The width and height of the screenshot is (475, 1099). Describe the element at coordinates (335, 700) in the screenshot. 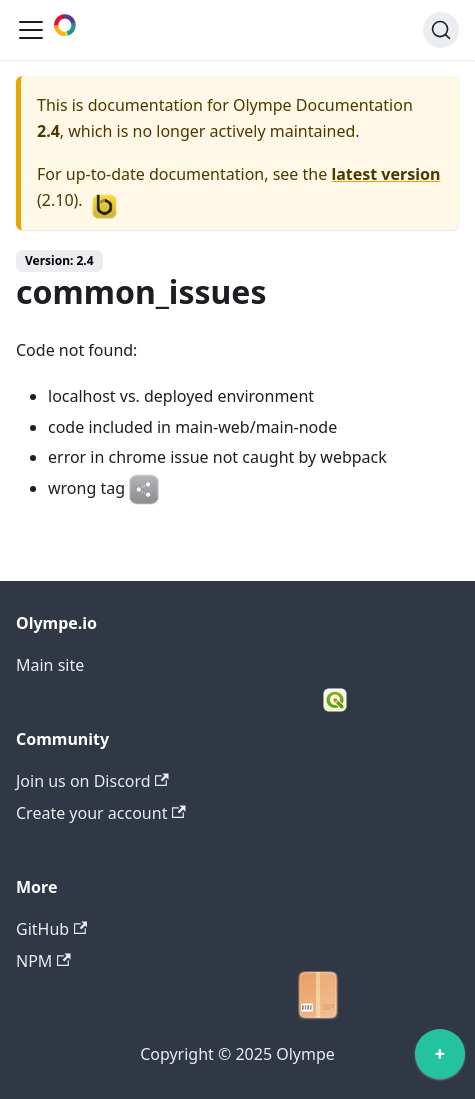

I see `open qgis geographic information system application` at that location.